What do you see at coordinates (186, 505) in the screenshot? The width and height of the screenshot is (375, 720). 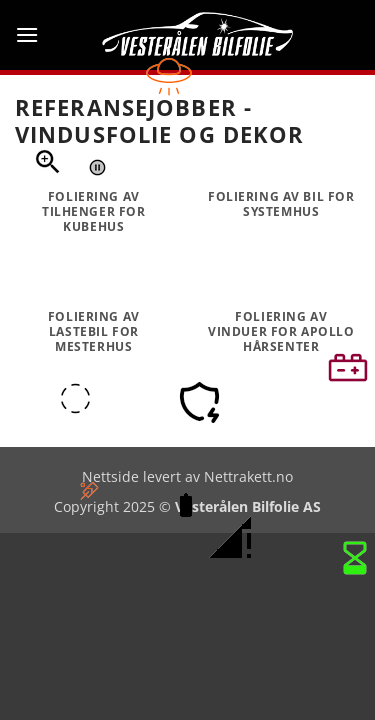 I see `indicates battery is fully charged` at bounding box center [186, 505].